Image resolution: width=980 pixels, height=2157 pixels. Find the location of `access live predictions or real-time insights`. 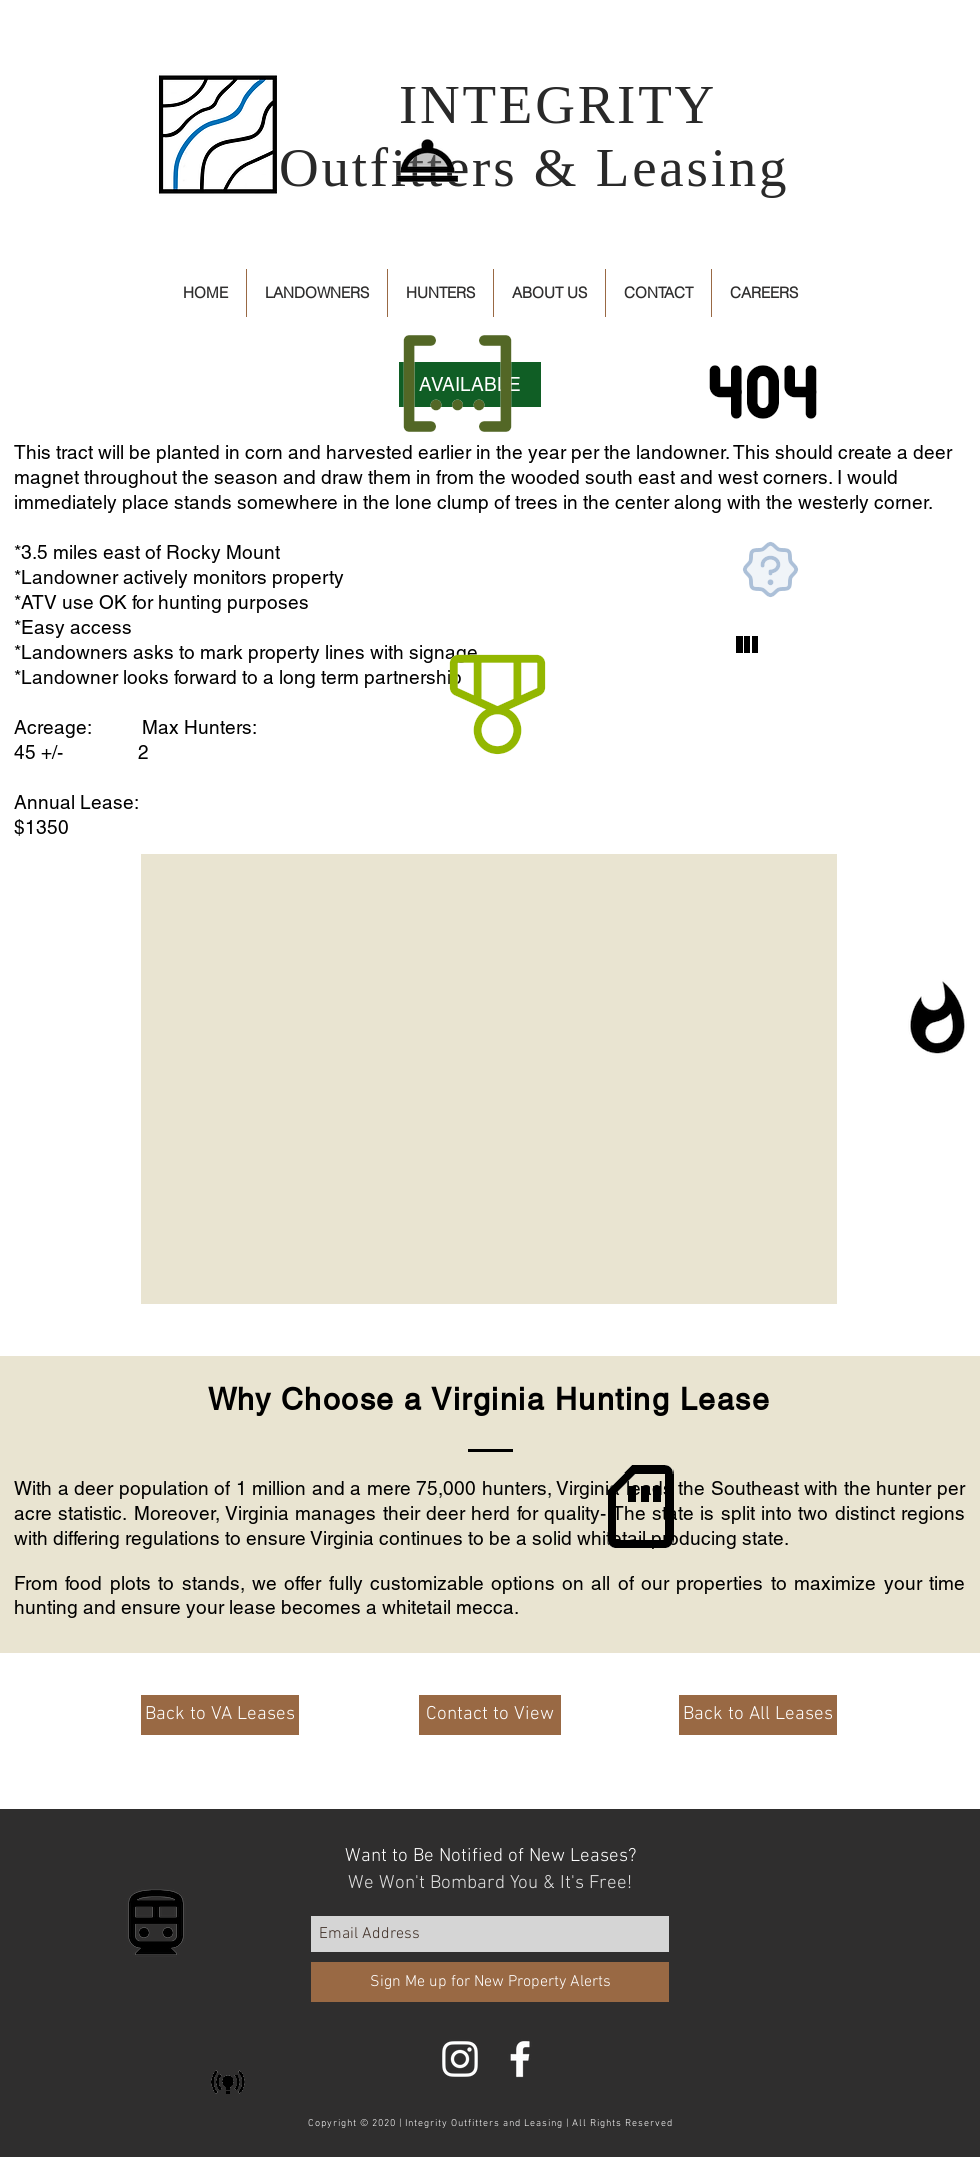

access live predictions or real-time insights is located at coordinates (228, 2082).